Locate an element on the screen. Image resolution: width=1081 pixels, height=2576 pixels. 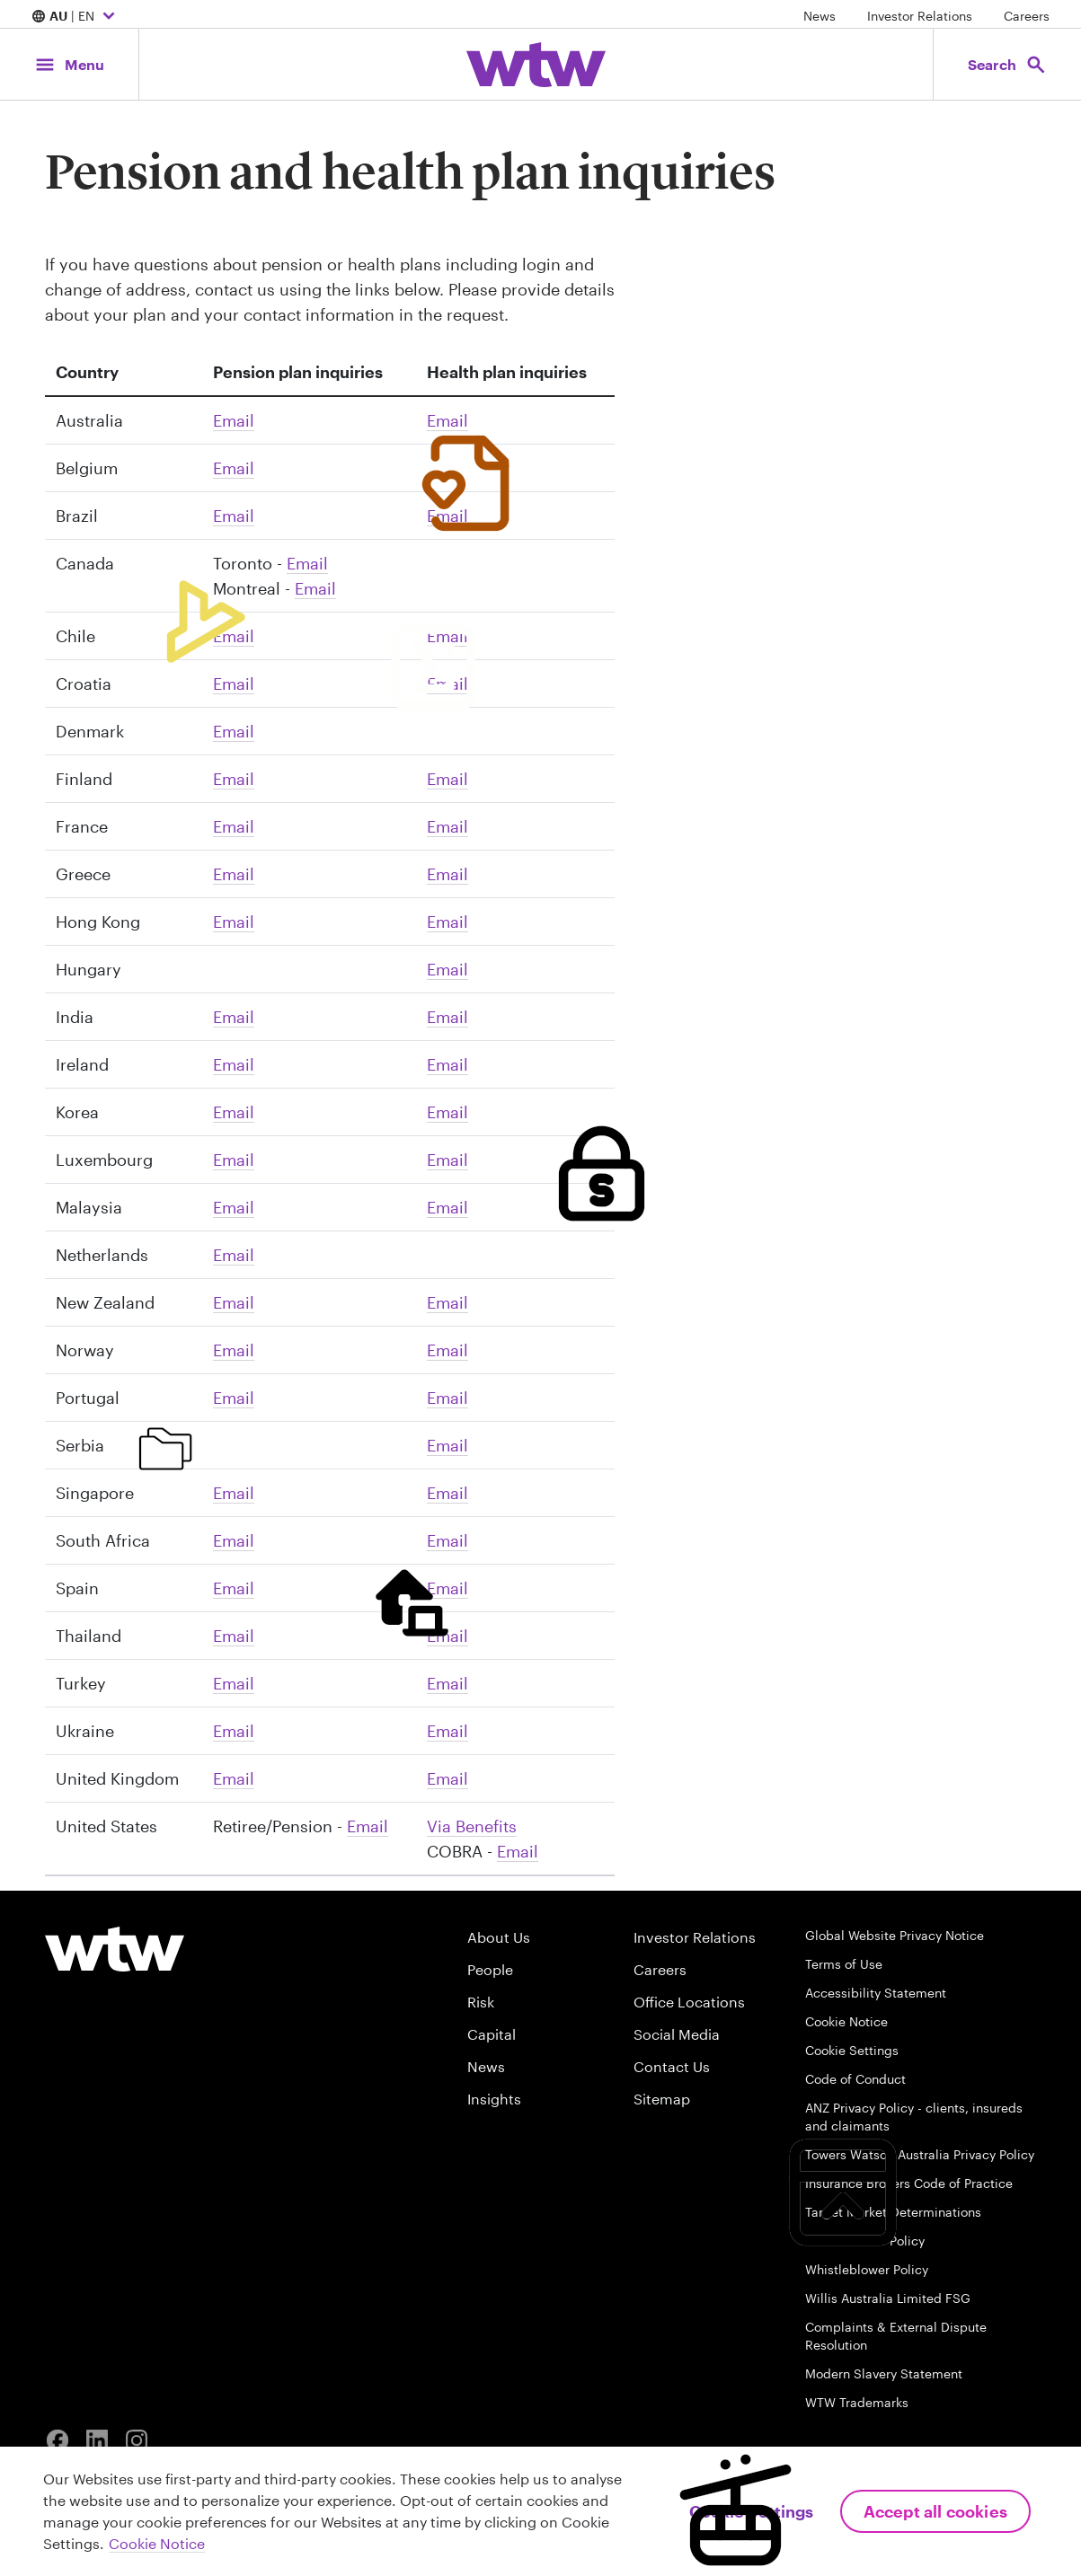
access cable car or gondola transit options is located at coordinates (735, 2510).